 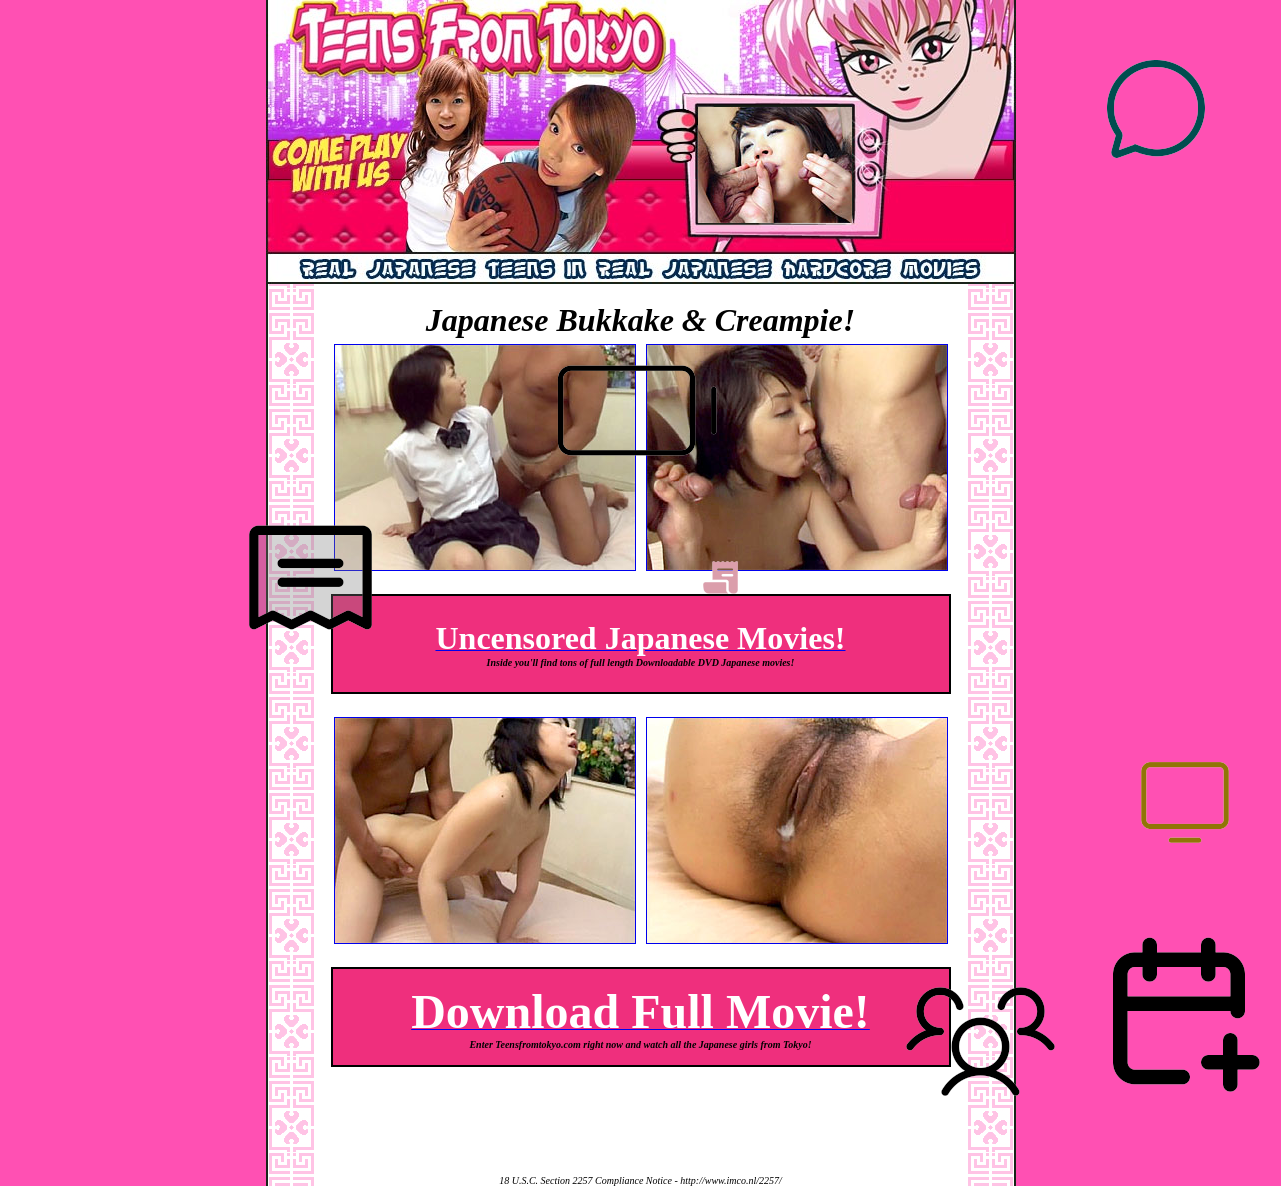 I want to click on open a chat or messaging feature, so click(x=1156, y=109).